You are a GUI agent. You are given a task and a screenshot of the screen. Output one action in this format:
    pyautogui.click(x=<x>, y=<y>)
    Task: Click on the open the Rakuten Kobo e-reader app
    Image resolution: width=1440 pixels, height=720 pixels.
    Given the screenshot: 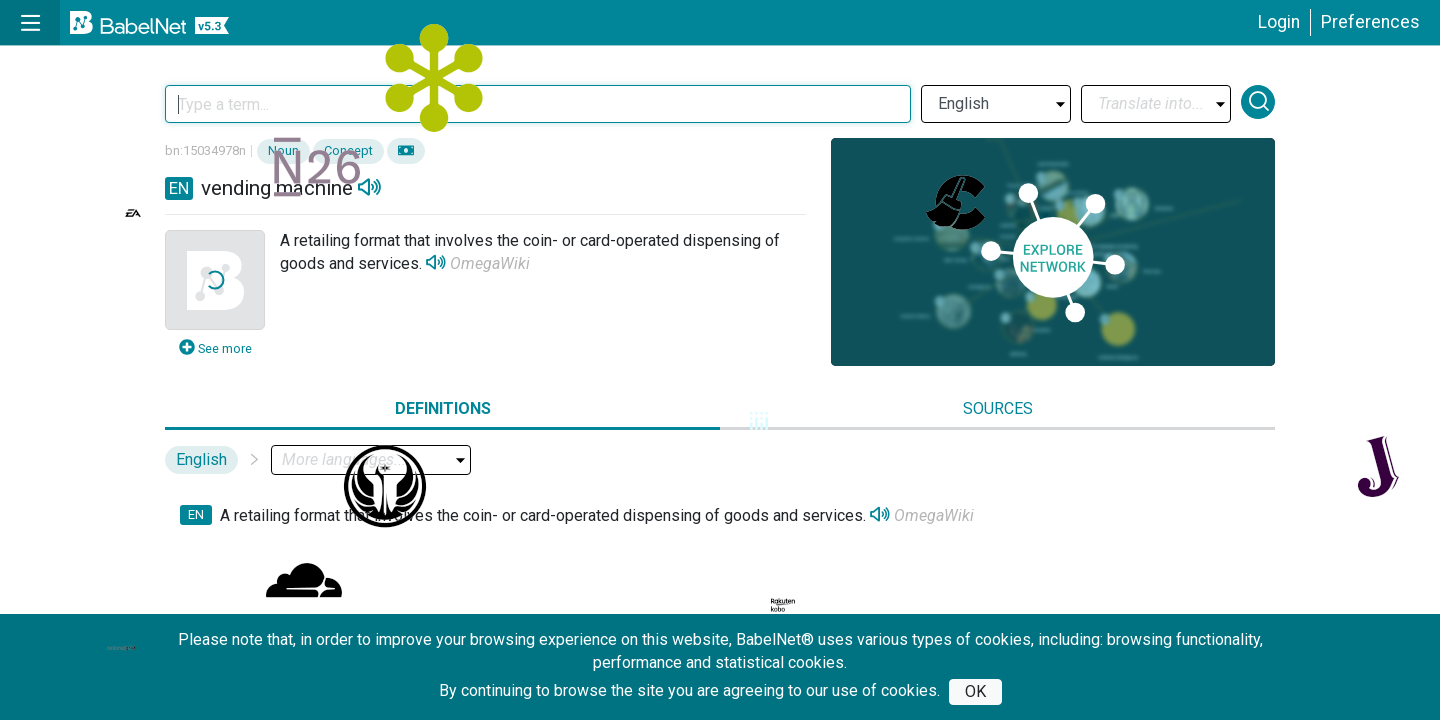 What is the action you would take?
    pyautogui.click(x=783, y=605)
    